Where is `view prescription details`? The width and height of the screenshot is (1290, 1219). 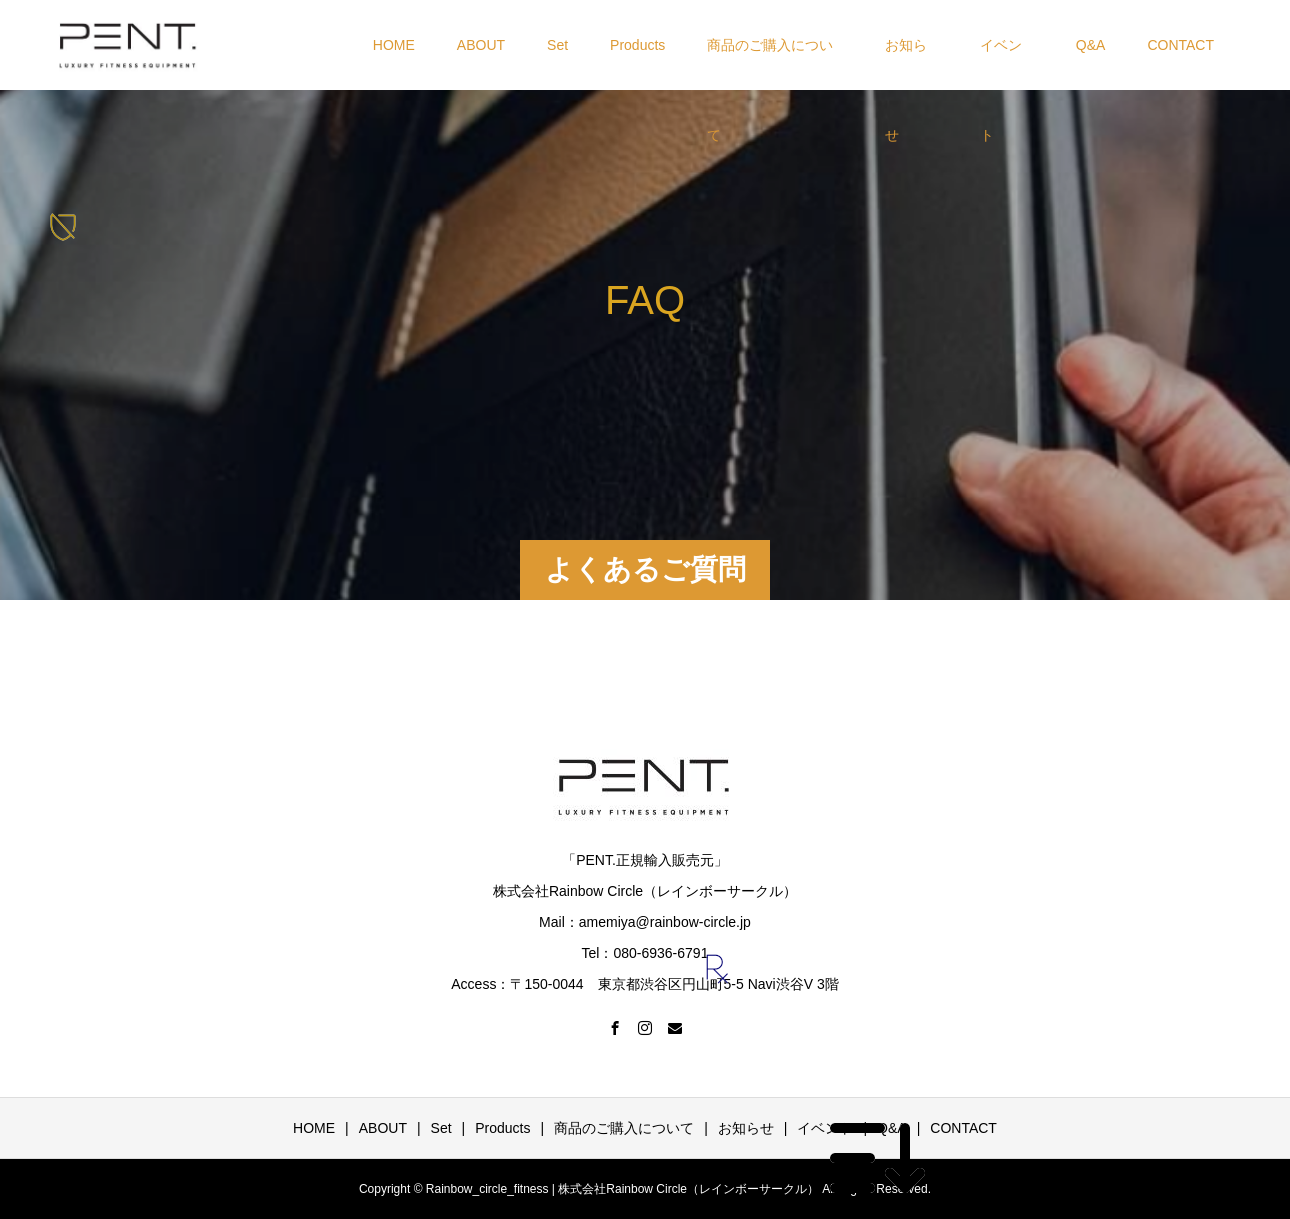 view prescription details is located at coordinates (716, 969).